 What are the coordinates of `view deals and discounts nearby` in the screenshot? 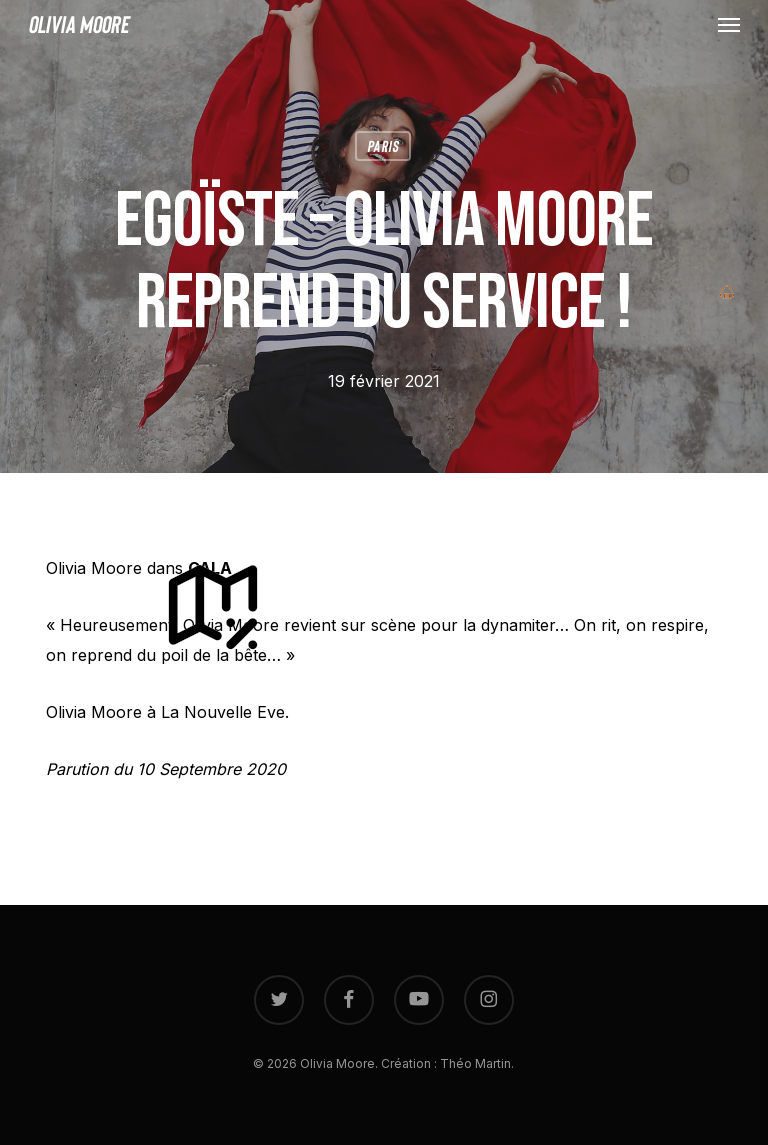 It's located at (213, 605).